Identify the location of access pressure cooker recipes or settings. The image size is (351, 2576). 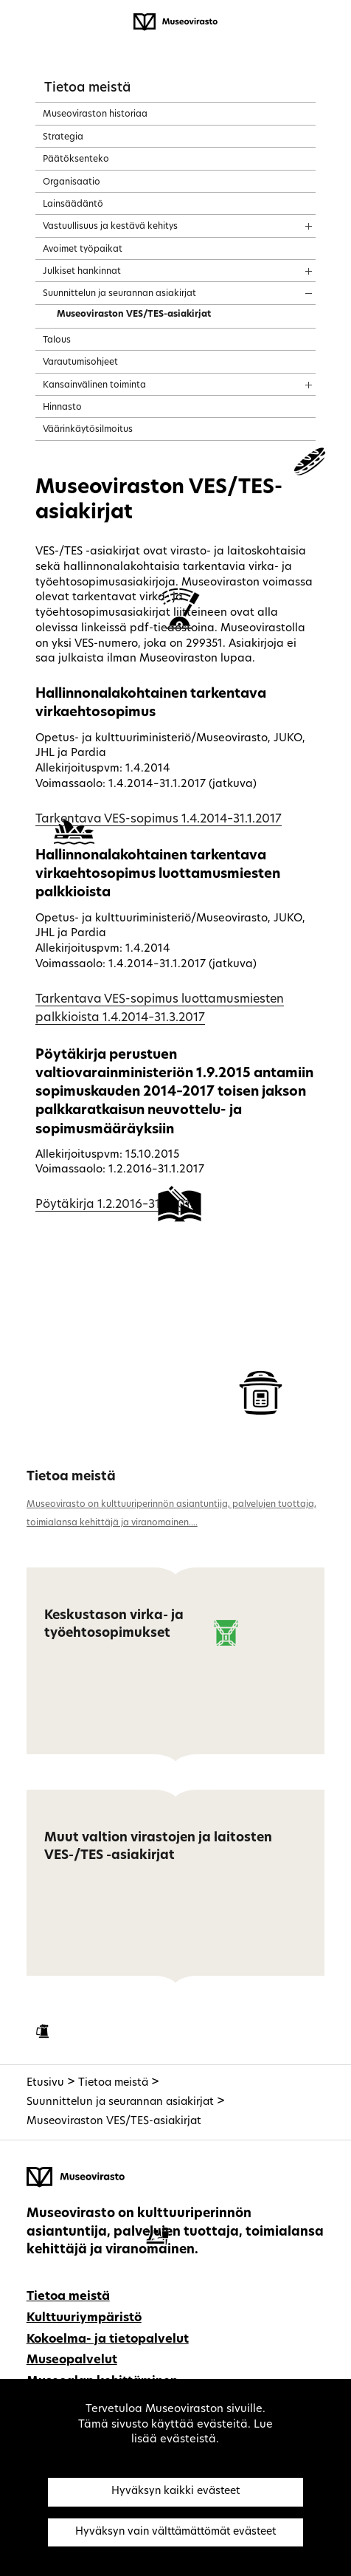
(260, 1392).